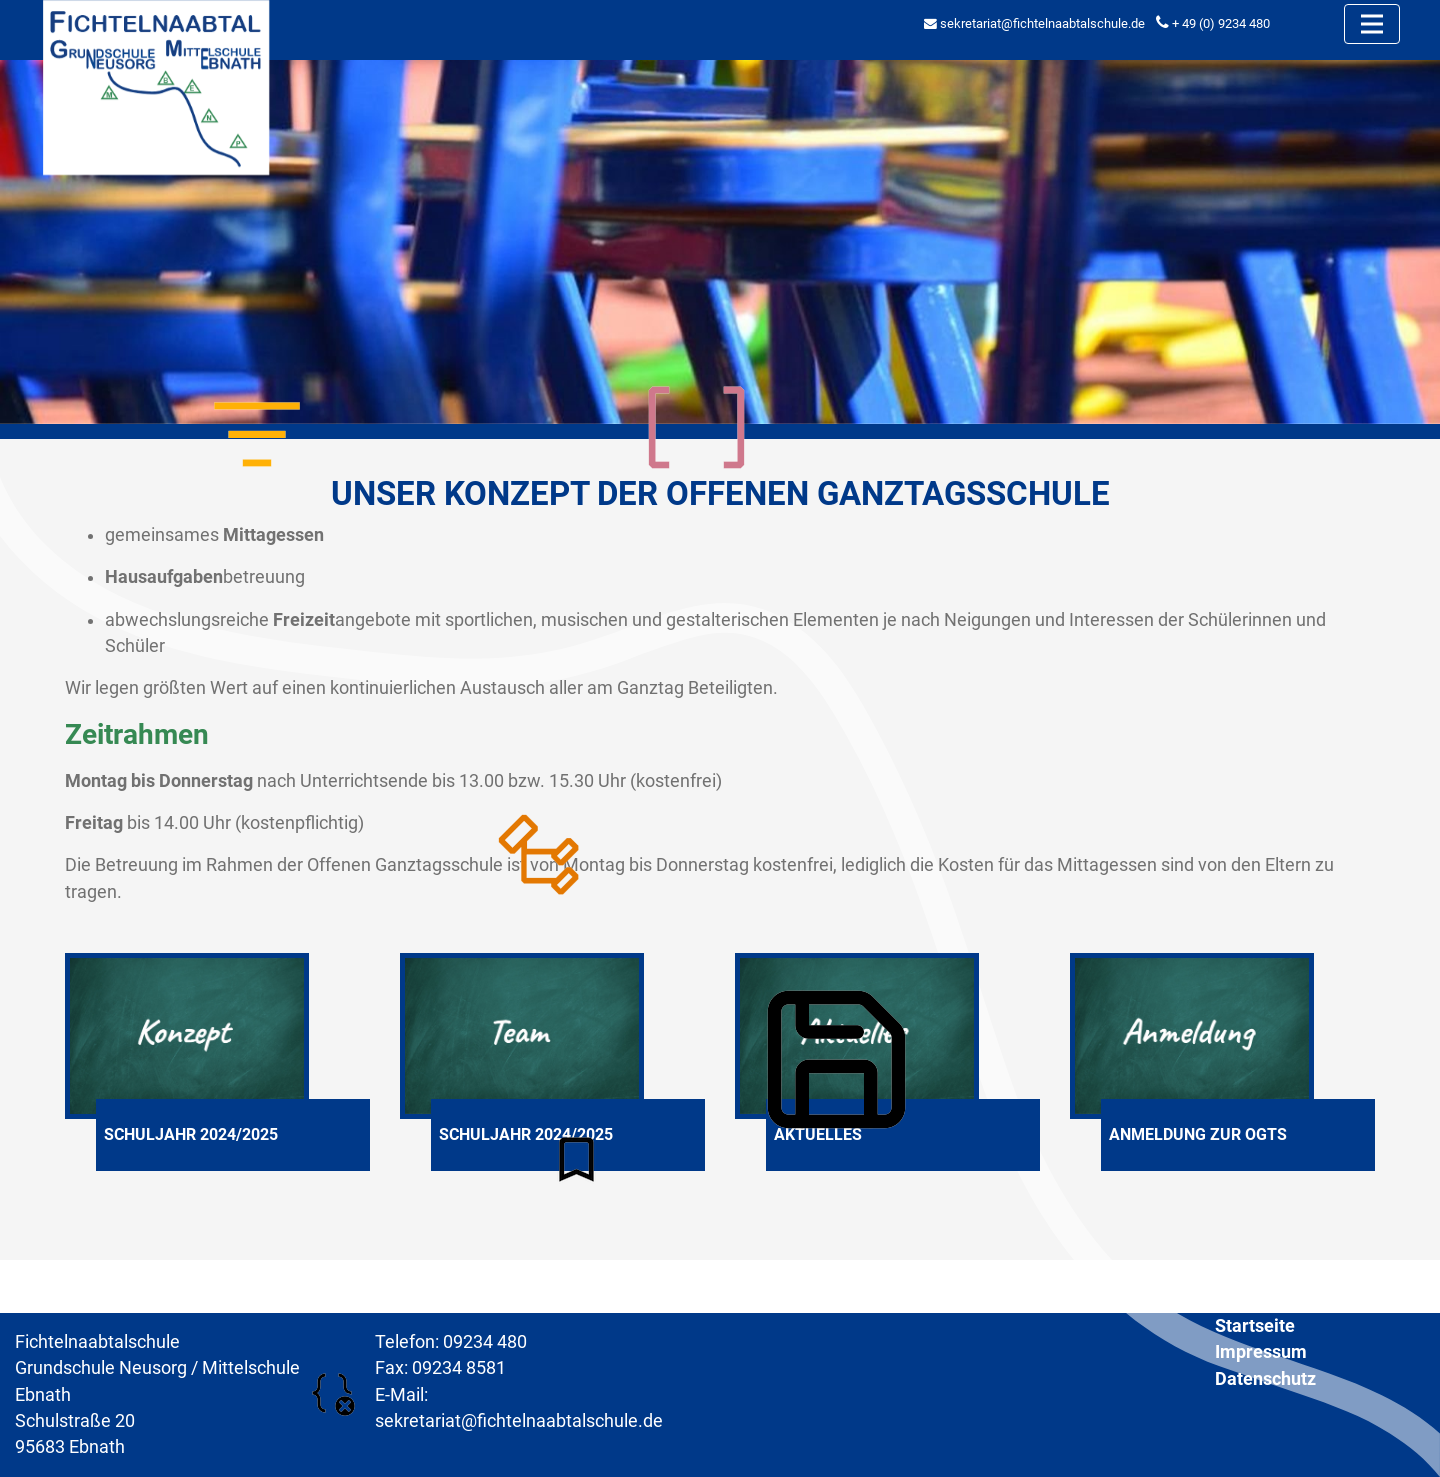 The image size is (1440, 1477). What do you see at coordinates (836, 1059) in the screenshot?
I see `save current file or document` at bounding box center [836, 1059].